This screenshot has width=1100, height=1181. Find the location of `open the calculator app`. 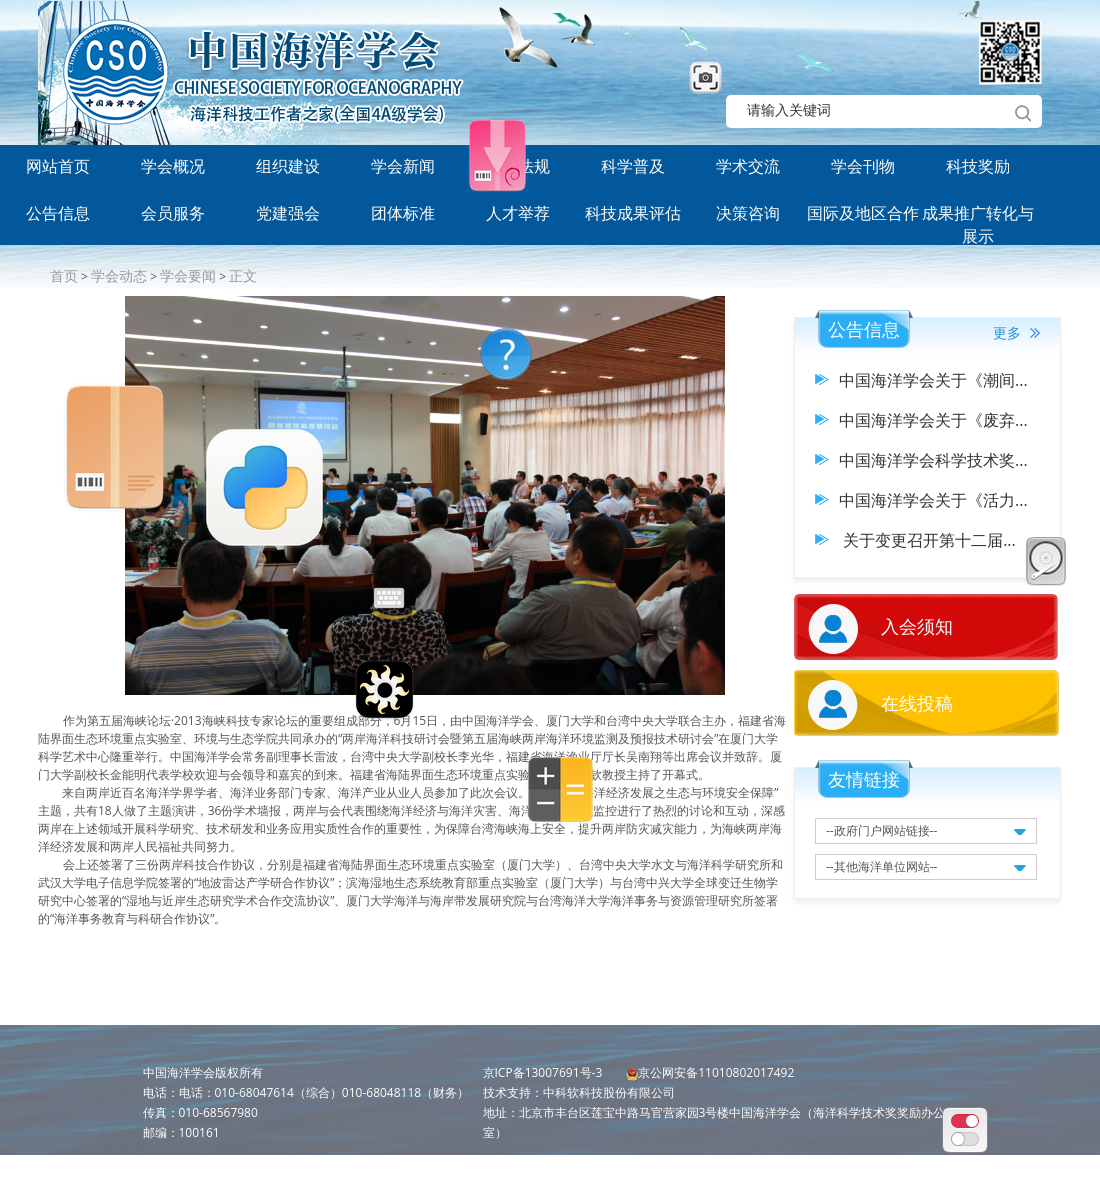

open the calculator app is located at coordinates (560, 789).